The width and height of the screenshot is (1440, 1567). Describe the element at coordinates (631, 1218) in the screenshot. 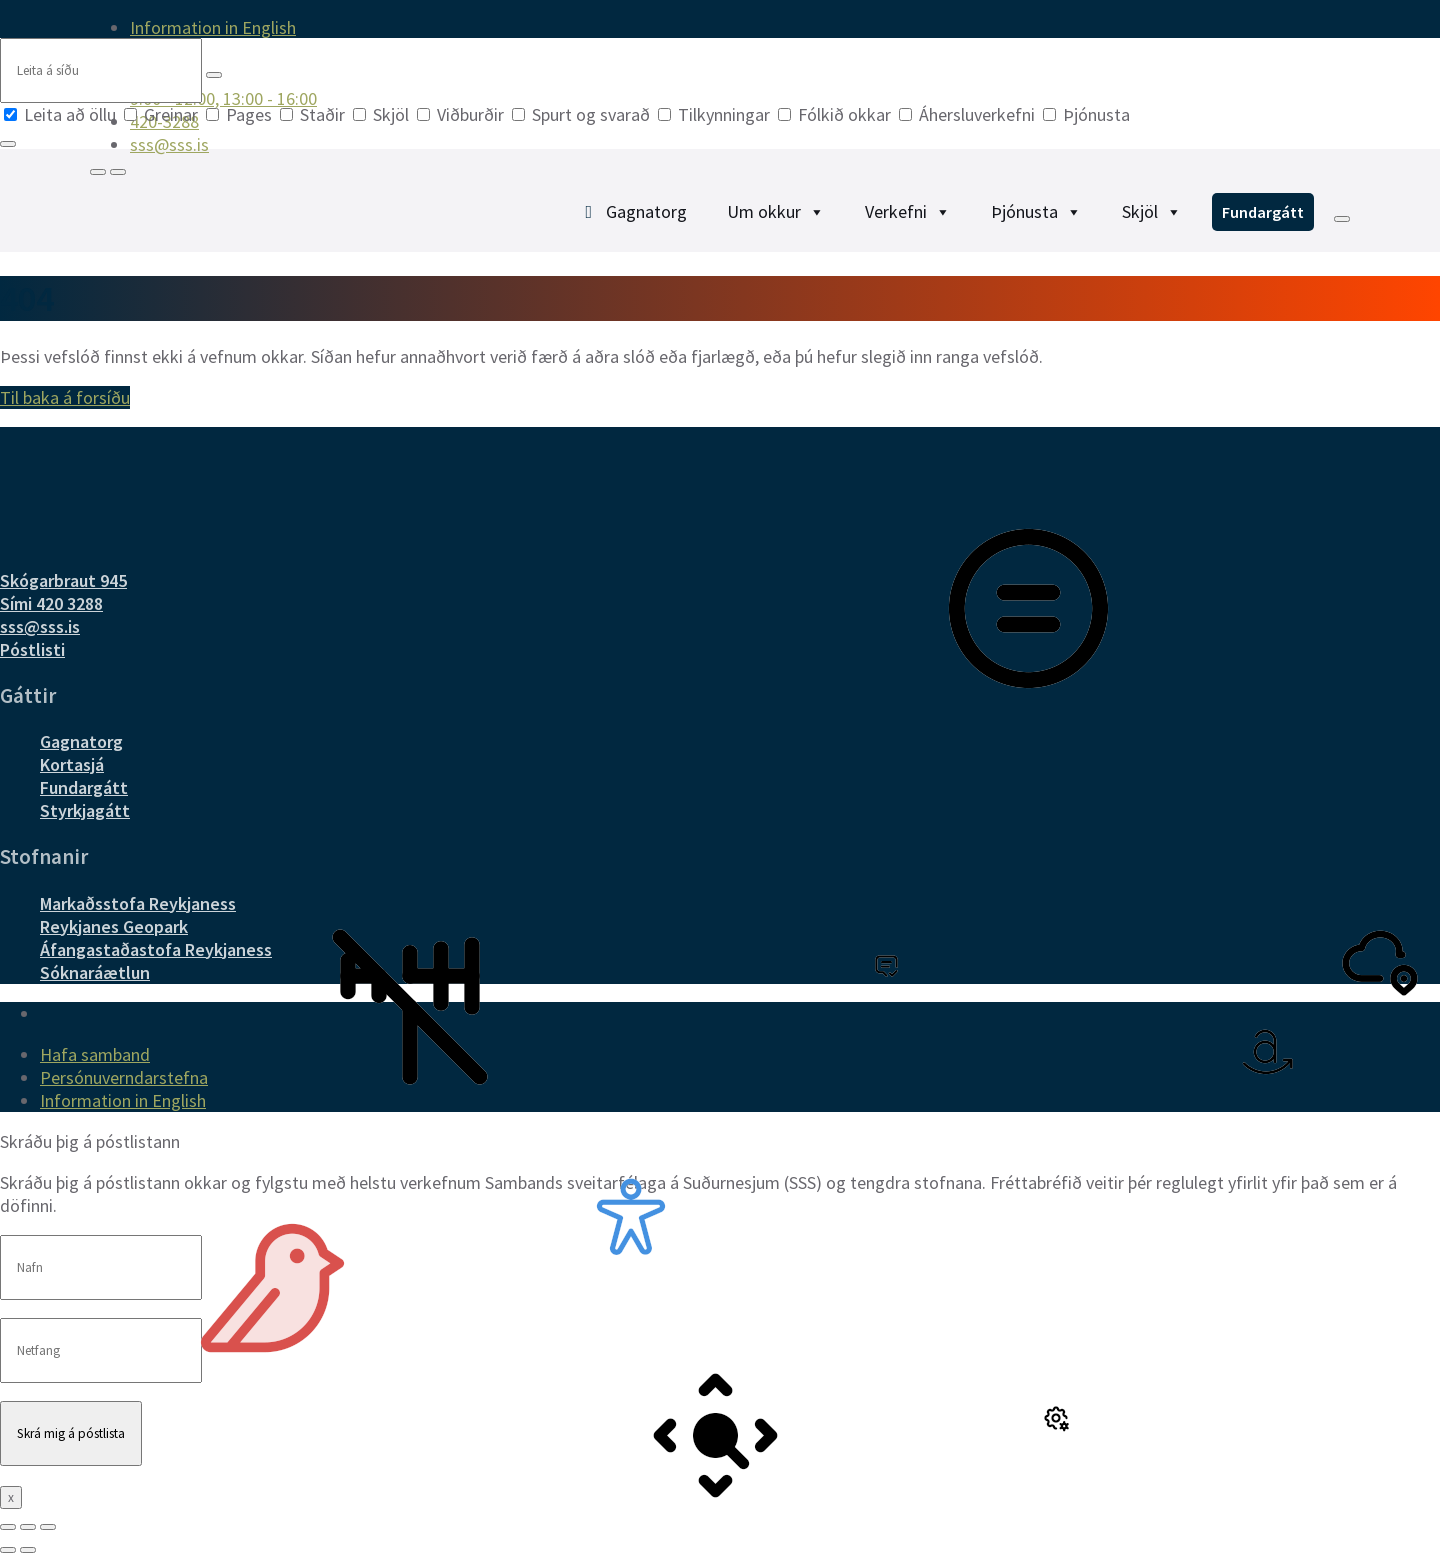

I see `accessibility settings or features` at that location.